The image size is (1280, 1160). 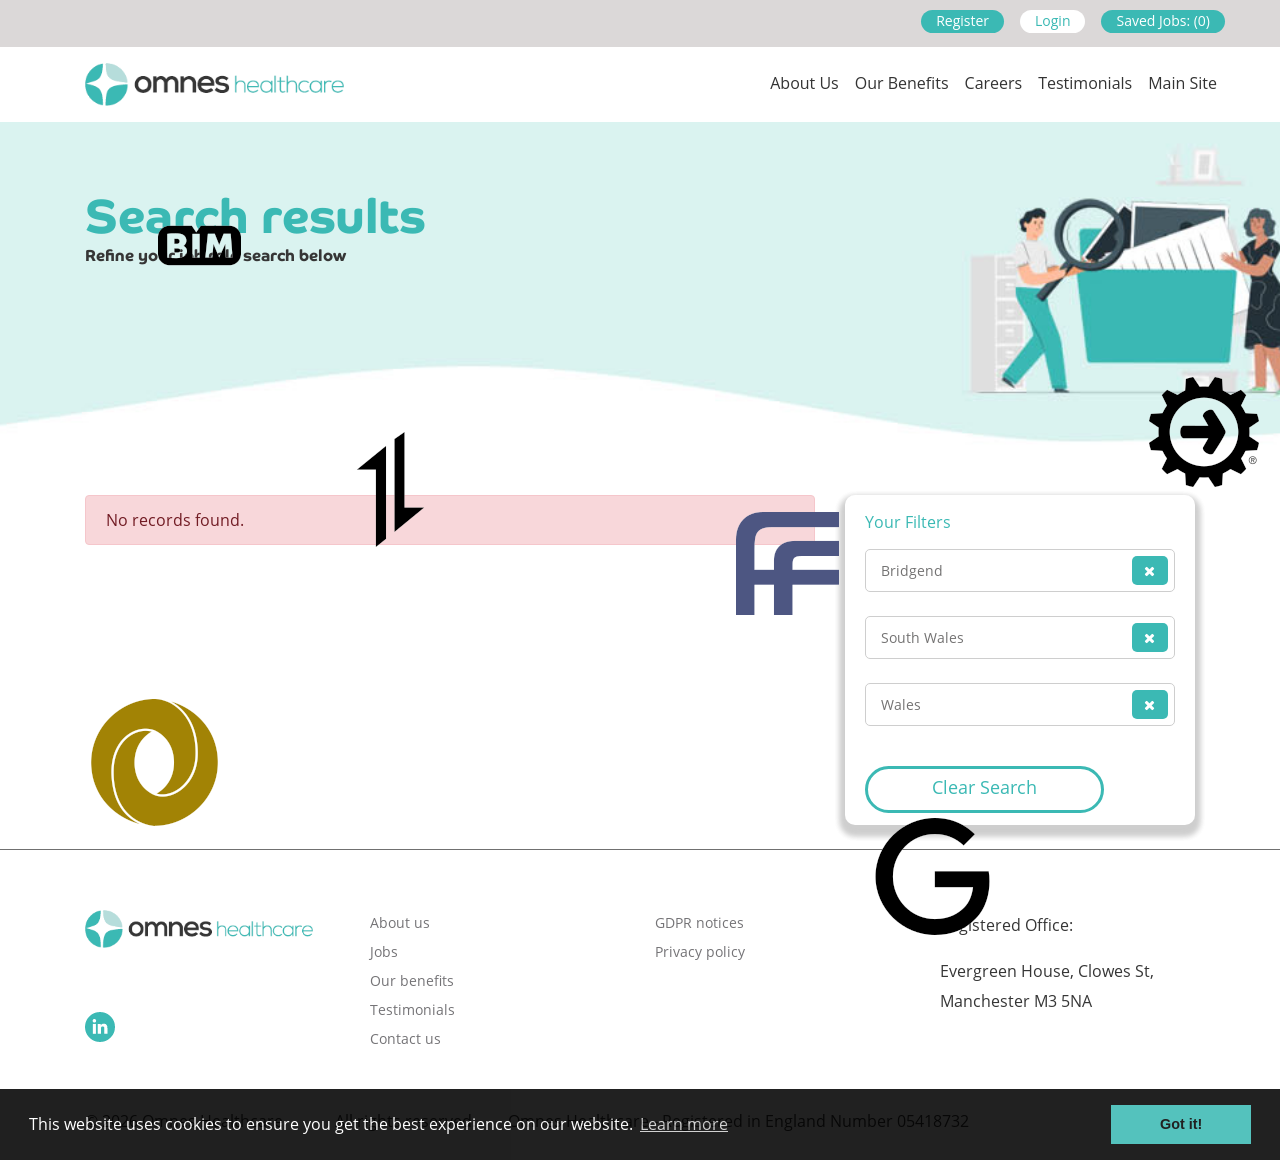 I want to click on inductive automation company logo, so click(x=1204, y=432).